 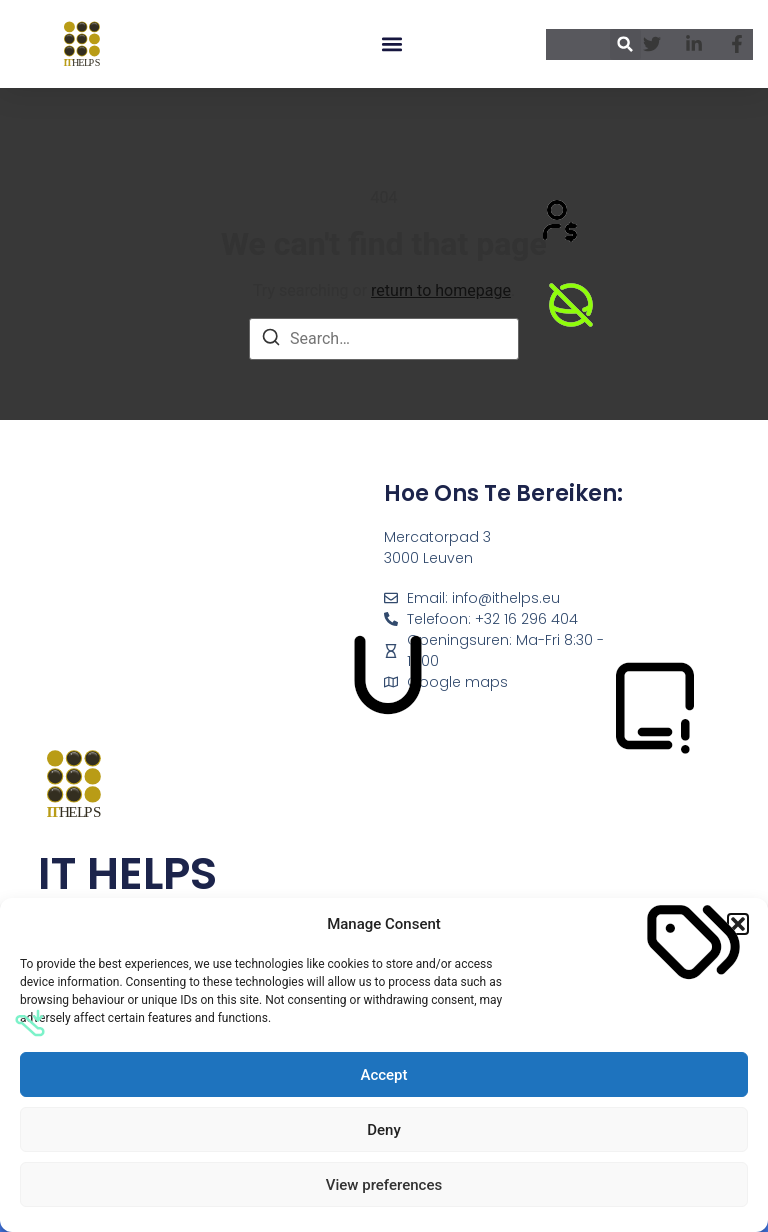 I want to click on manage tags or labels, so click(x=693, y=937).